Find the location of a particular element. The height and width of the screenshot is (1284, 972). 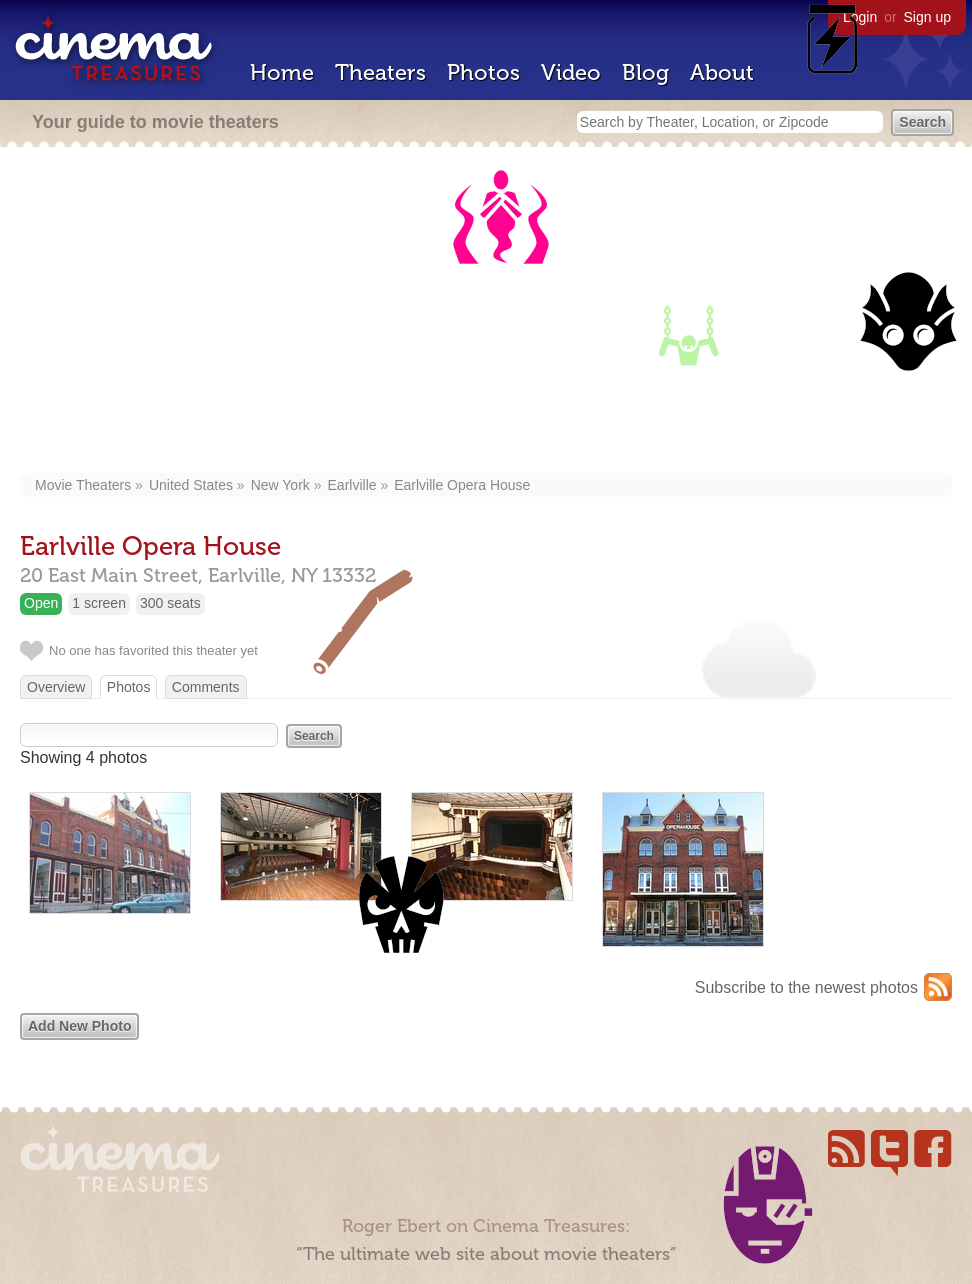

indicates a captured or restrained character status is located at coordinates (688, 335).